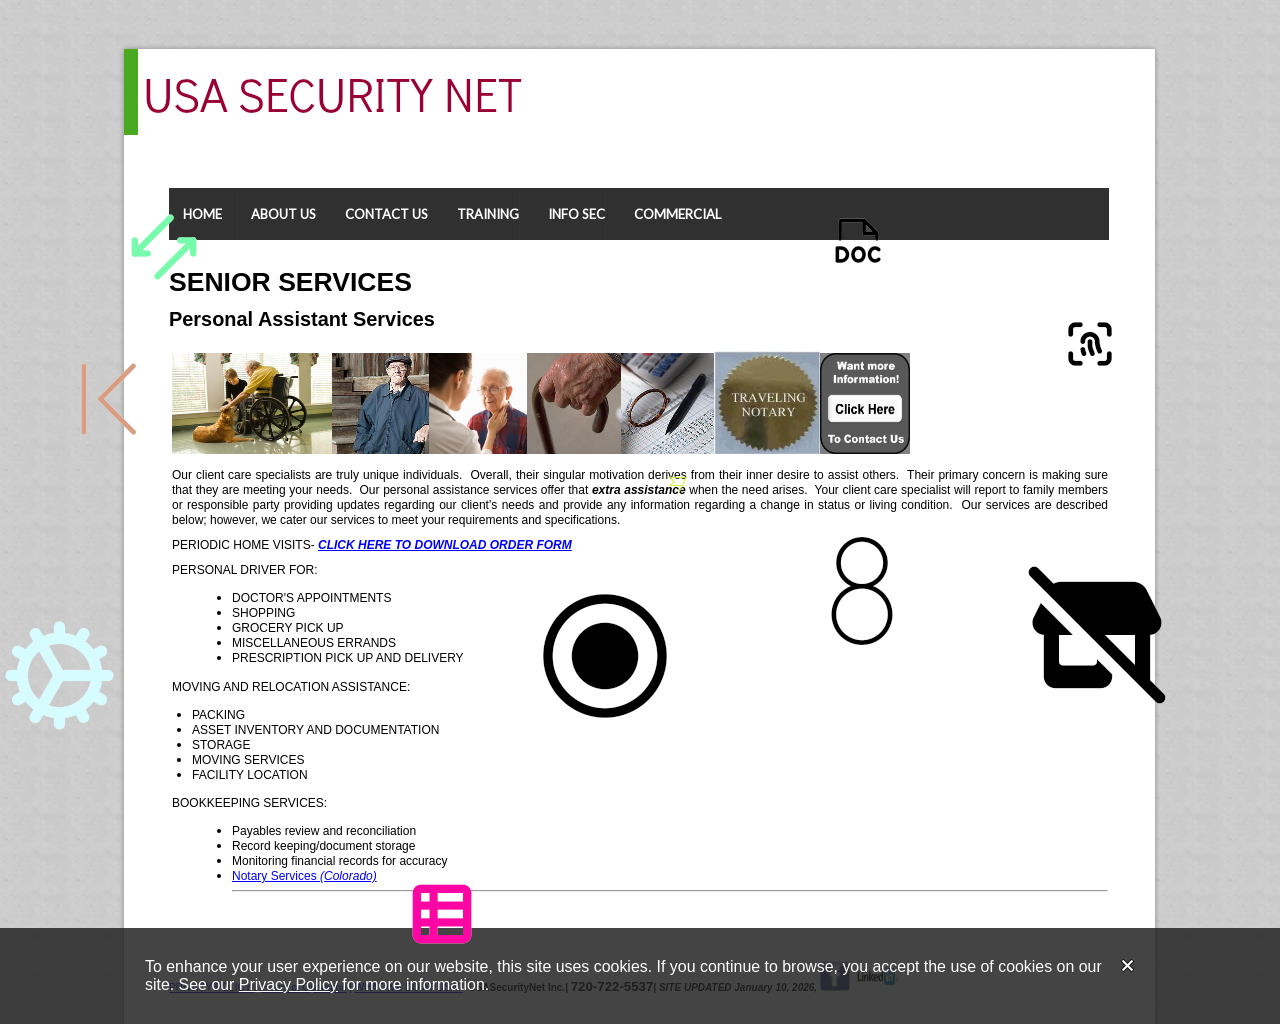 The image size is (1280, 1024). Describe the element at coordinates (605, 656) in the screenshot. I see `a selected radio button option` at that location.